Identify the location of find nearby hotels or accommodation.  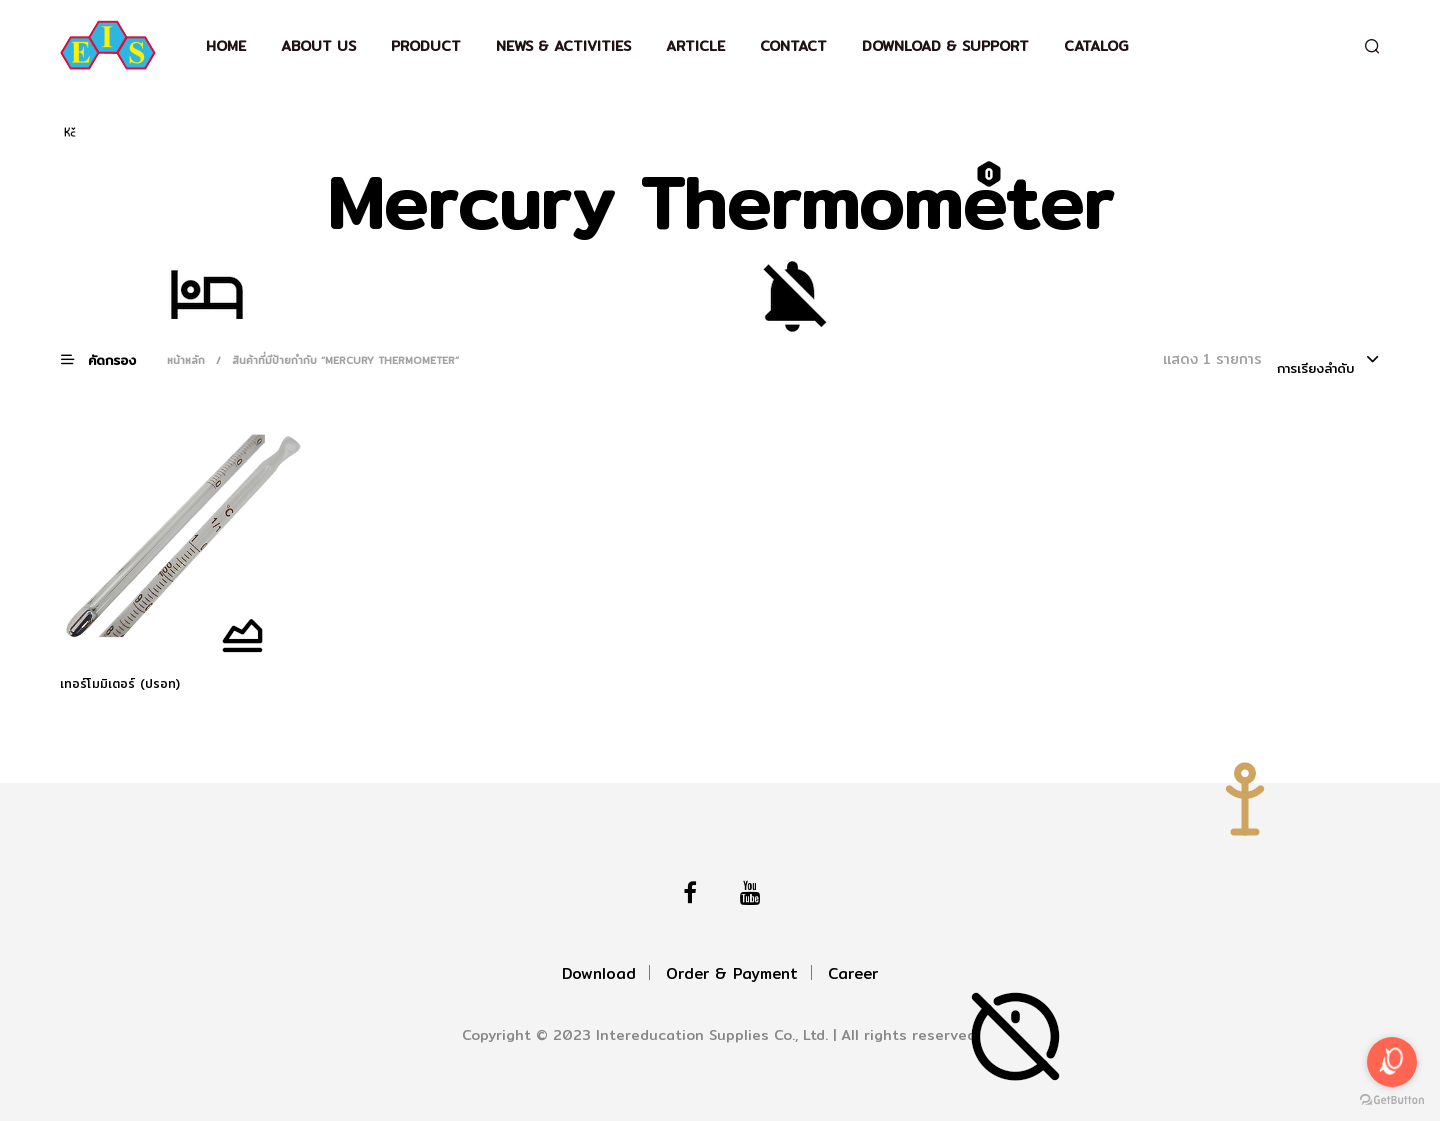
(207, 293).